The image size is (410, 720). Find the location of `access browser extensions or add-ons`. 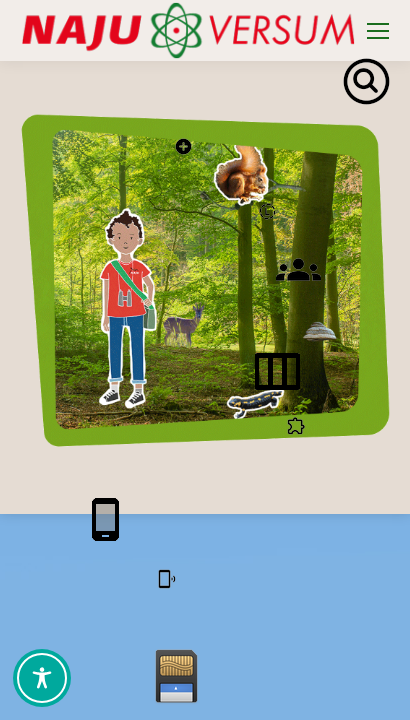

access browser extensions or add-ons is located at coordinates (296, 425).